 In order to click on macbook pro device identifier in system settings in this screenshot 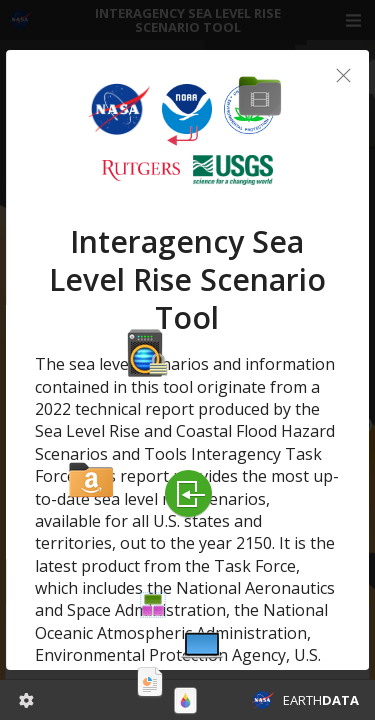, I will do `click(202, 644)`.